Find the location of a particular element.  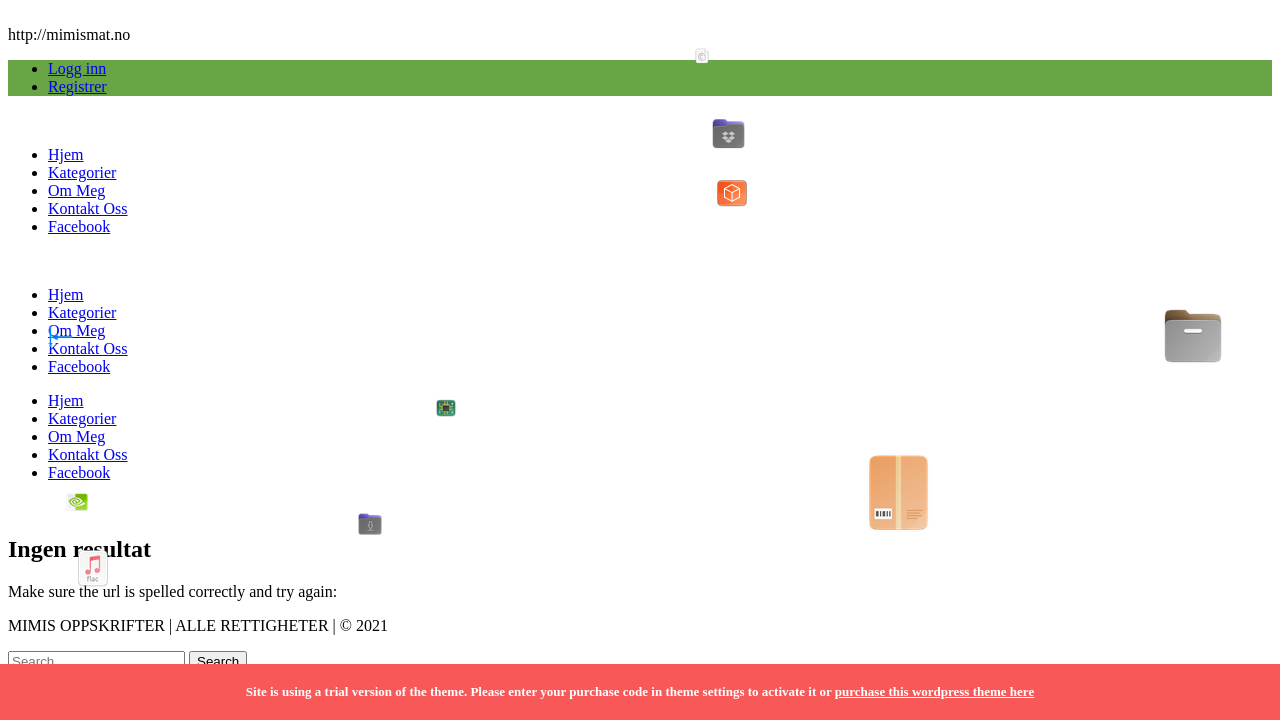

indicates a file with copyright protection is located at coordinates (702, 56).